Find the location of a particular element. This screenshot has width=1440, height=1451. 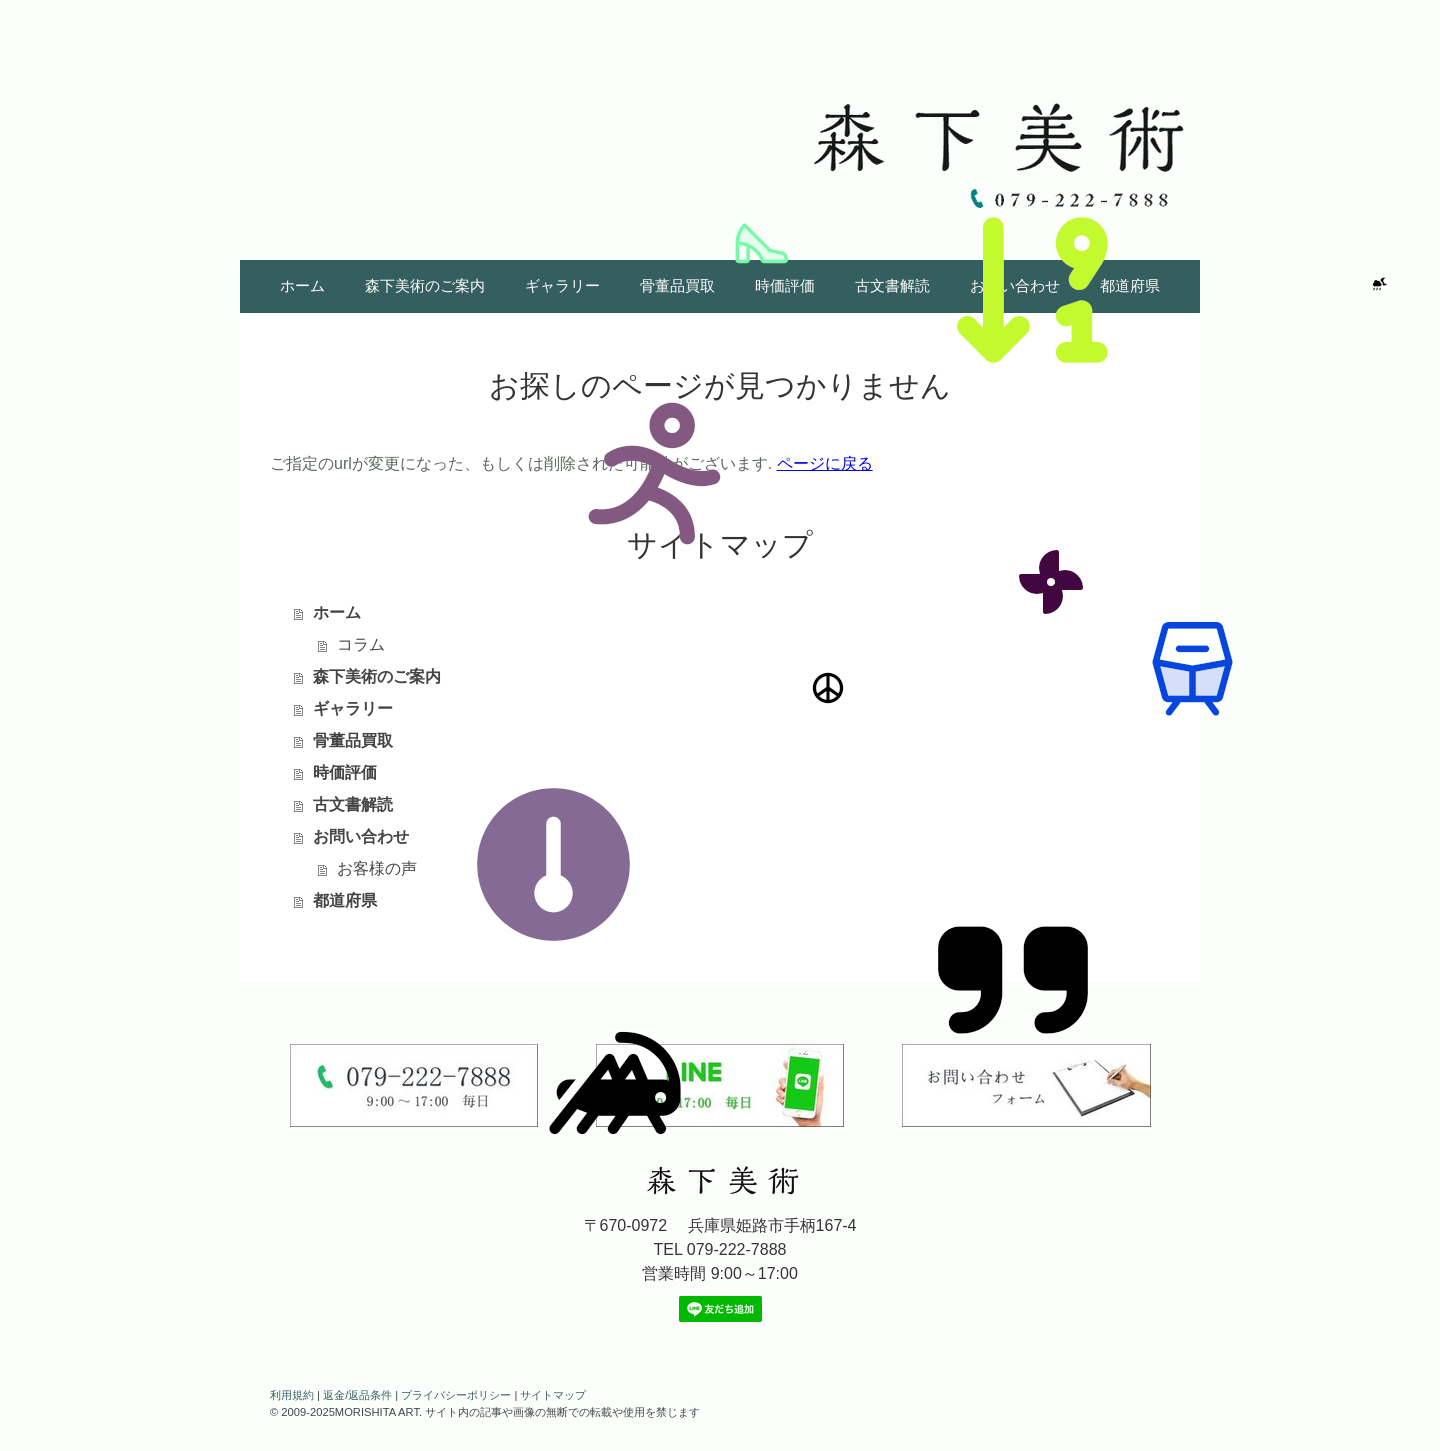

start a running or fitness activity is located at coordinates (657, 471).